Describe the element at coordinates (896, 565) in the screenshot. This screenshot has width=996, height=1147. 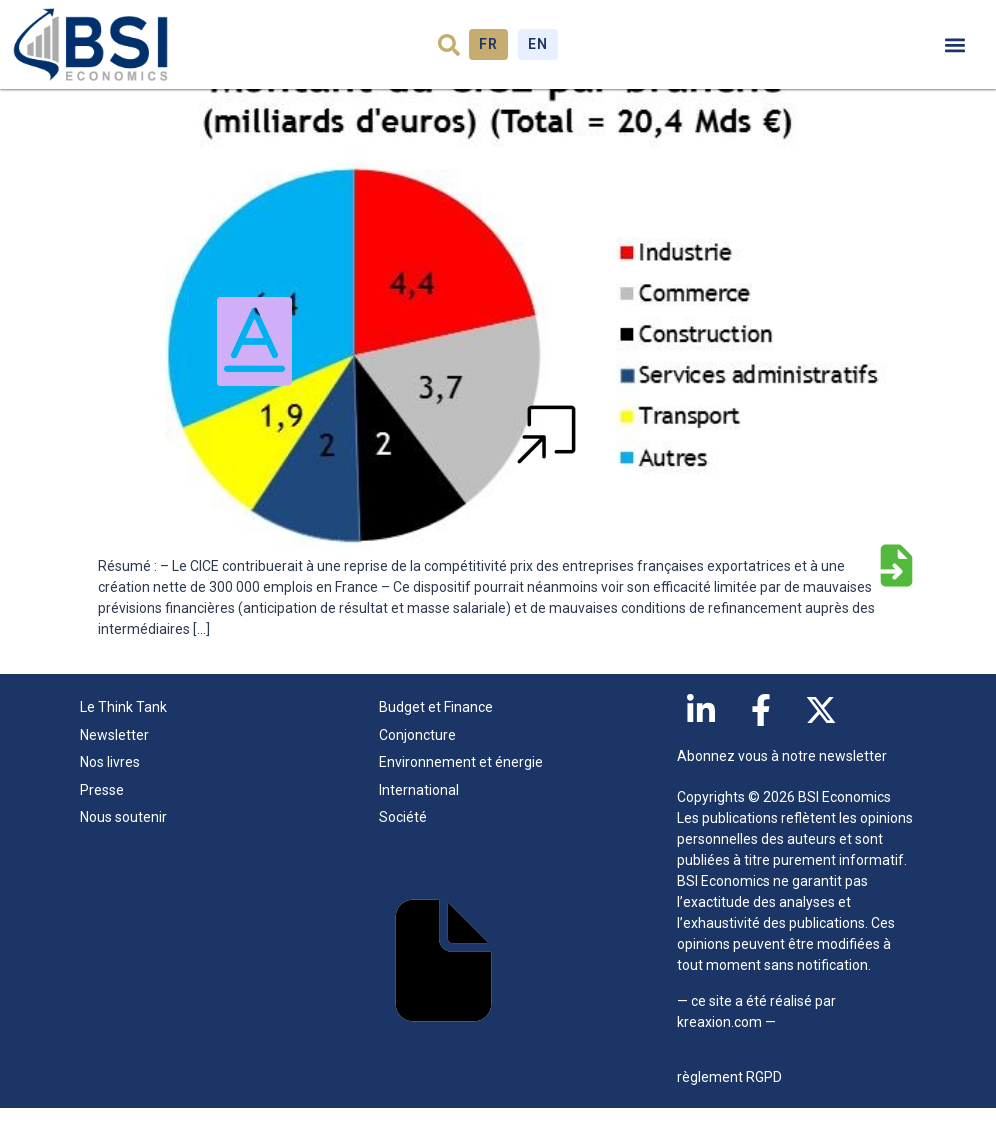
I see `import file or document` at that location.